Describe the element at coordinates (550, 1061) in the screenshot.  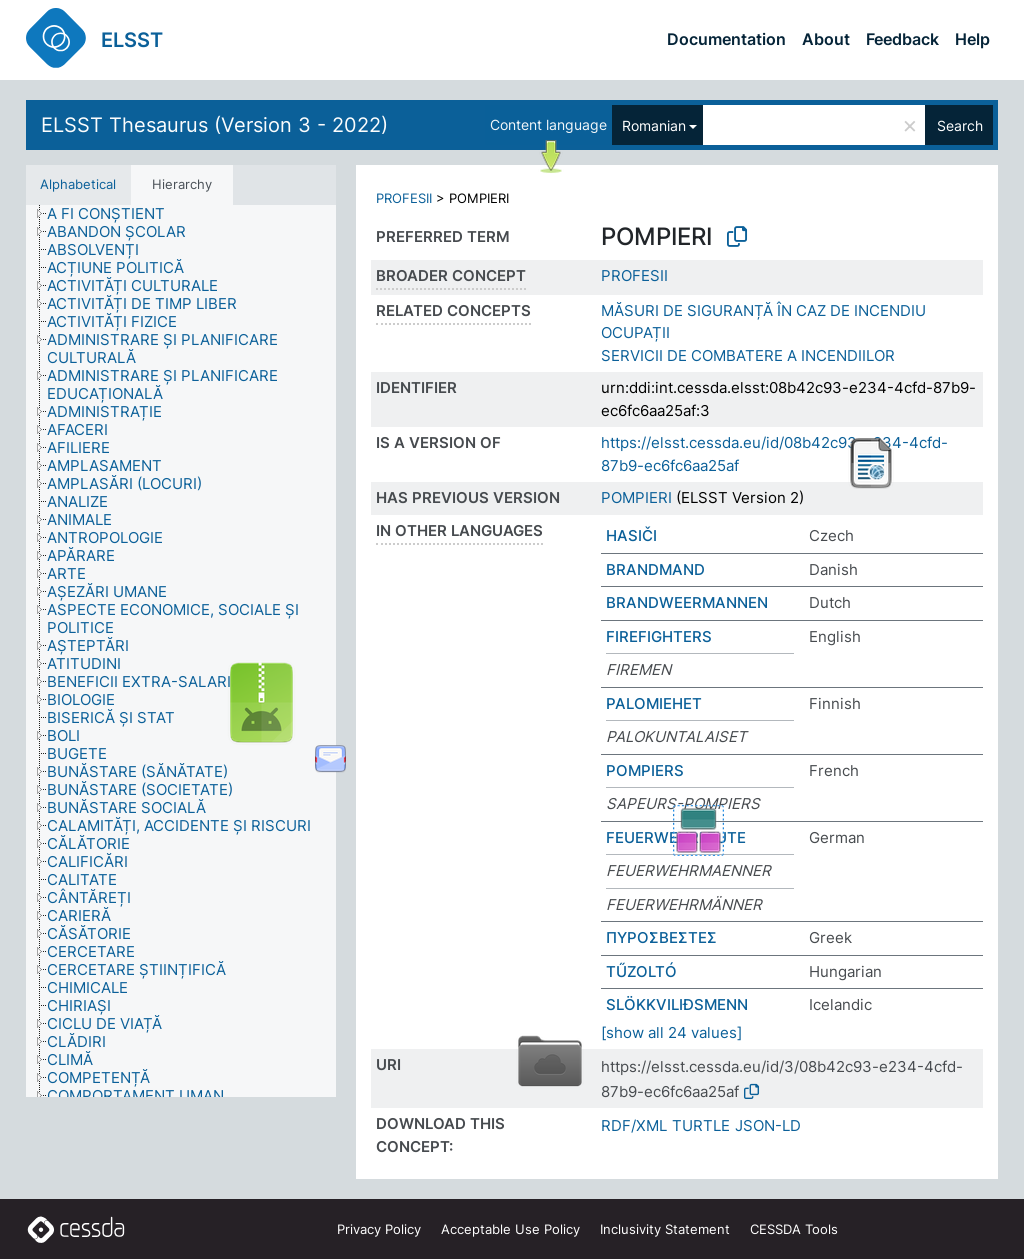
I see `access cloud-synced files and folders` at that location.